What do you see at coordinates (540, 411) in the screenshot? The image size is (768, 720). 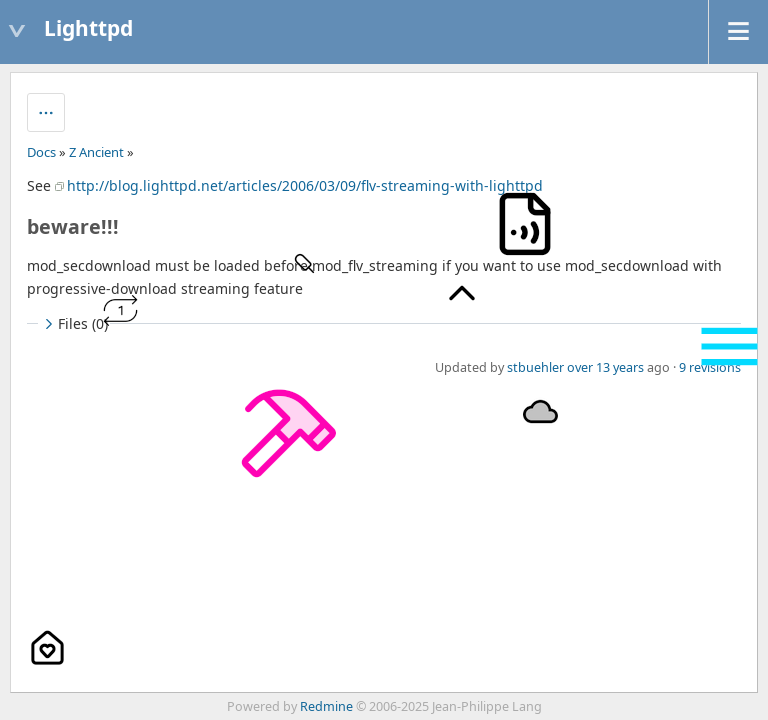 I see `cloud storage or sync status` at bounding box center [540, 411].